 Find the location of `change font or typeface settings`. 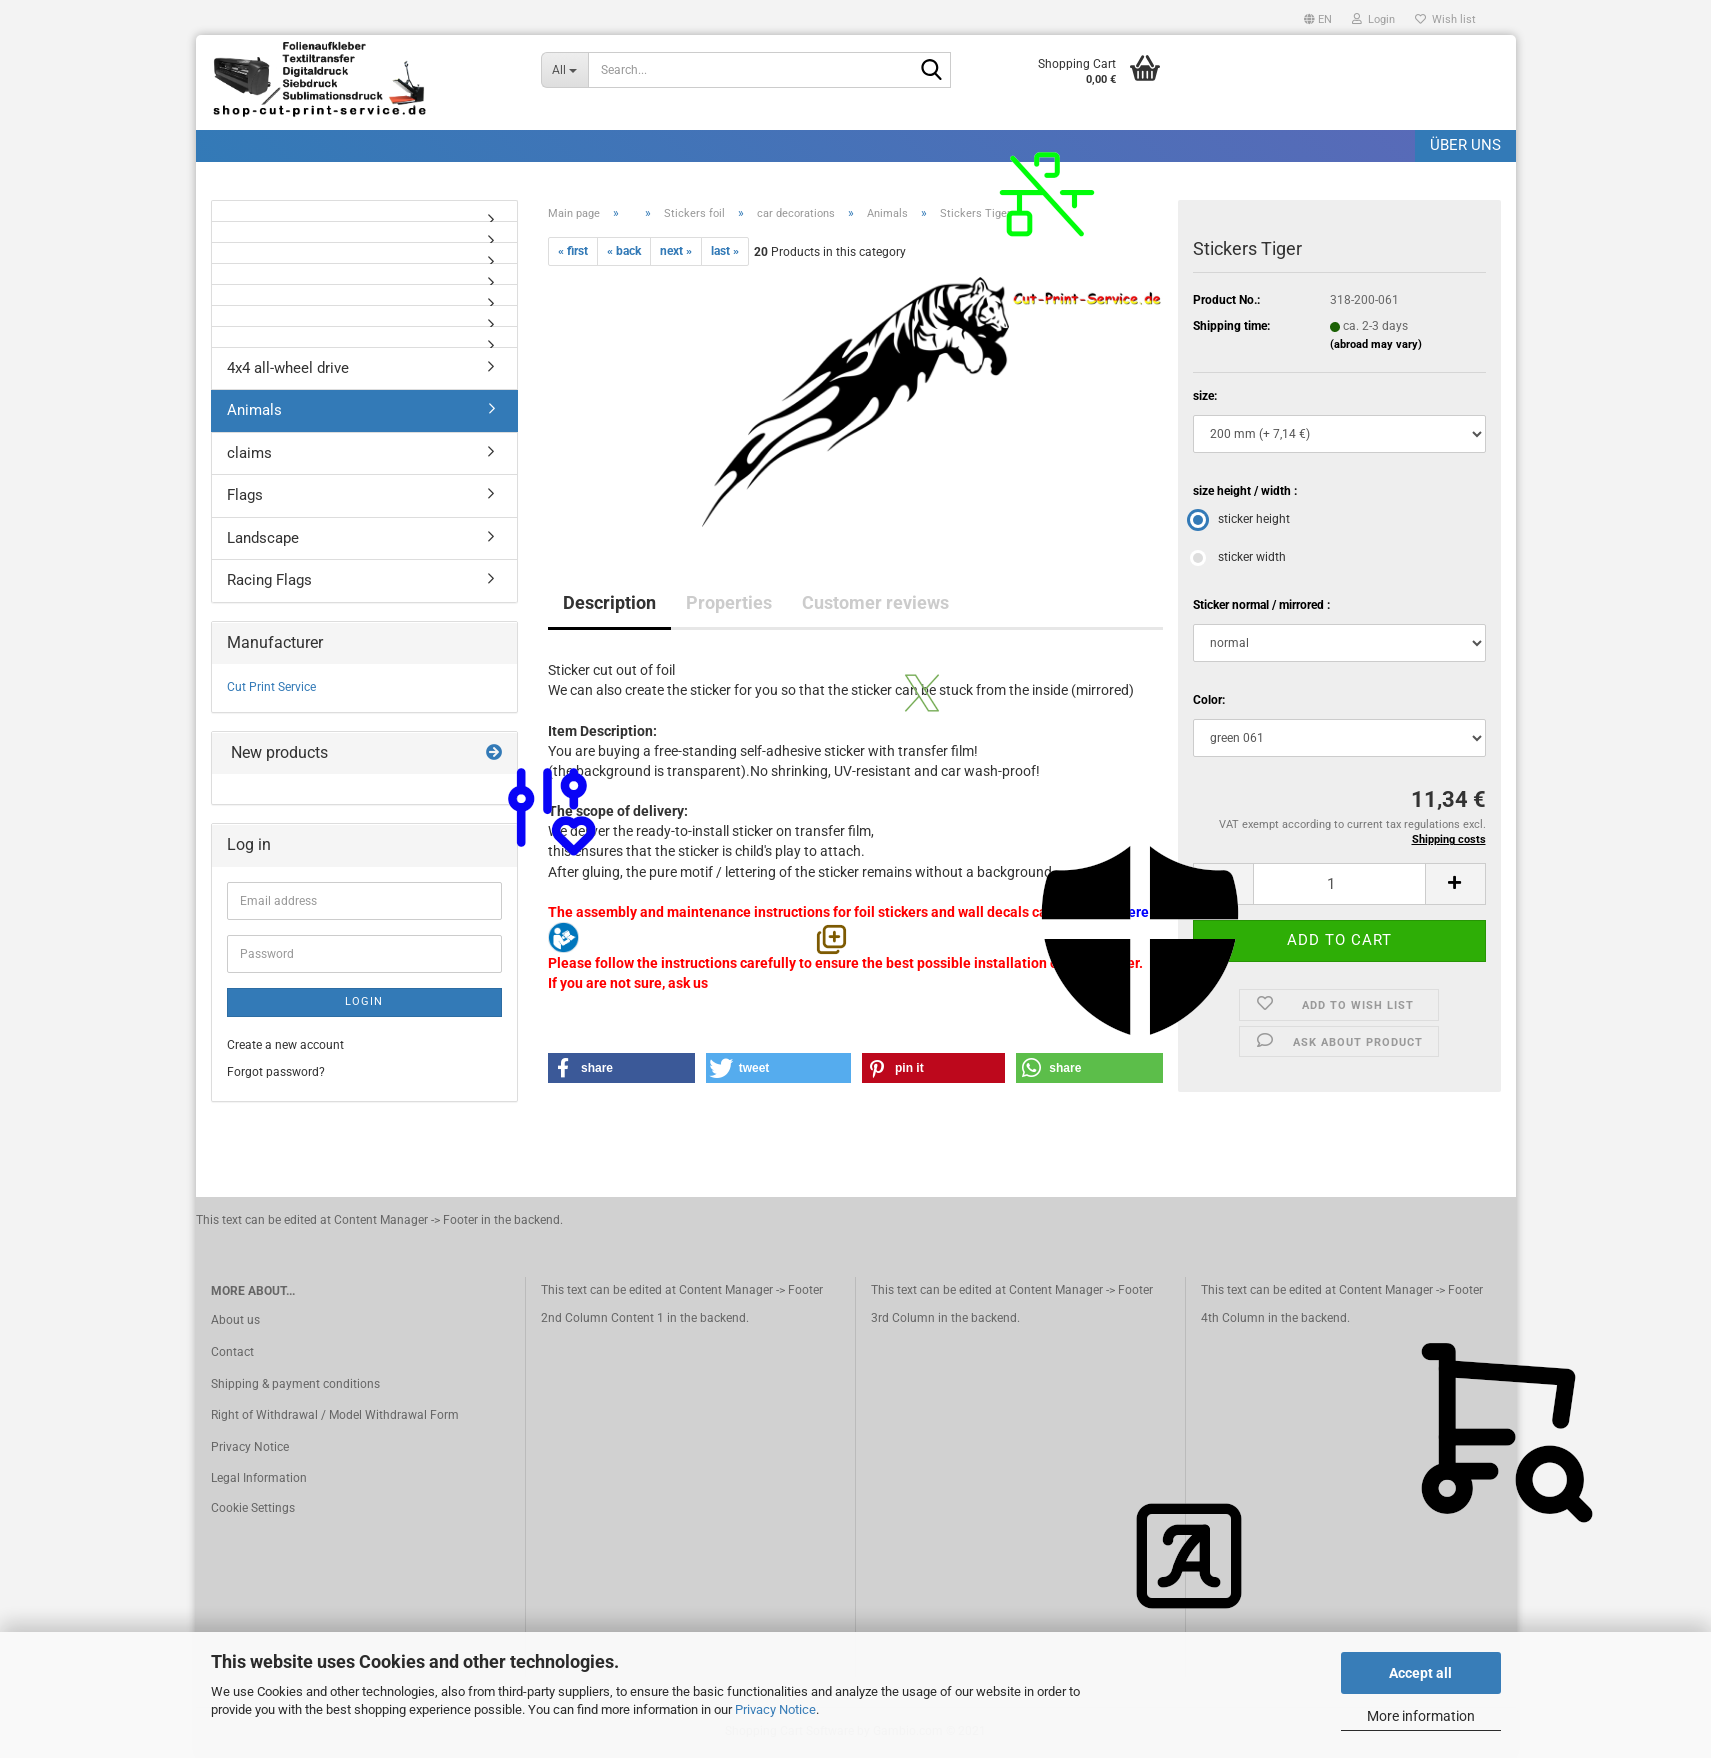

change font or typeface settings is located at coordinates (1189, 1556).